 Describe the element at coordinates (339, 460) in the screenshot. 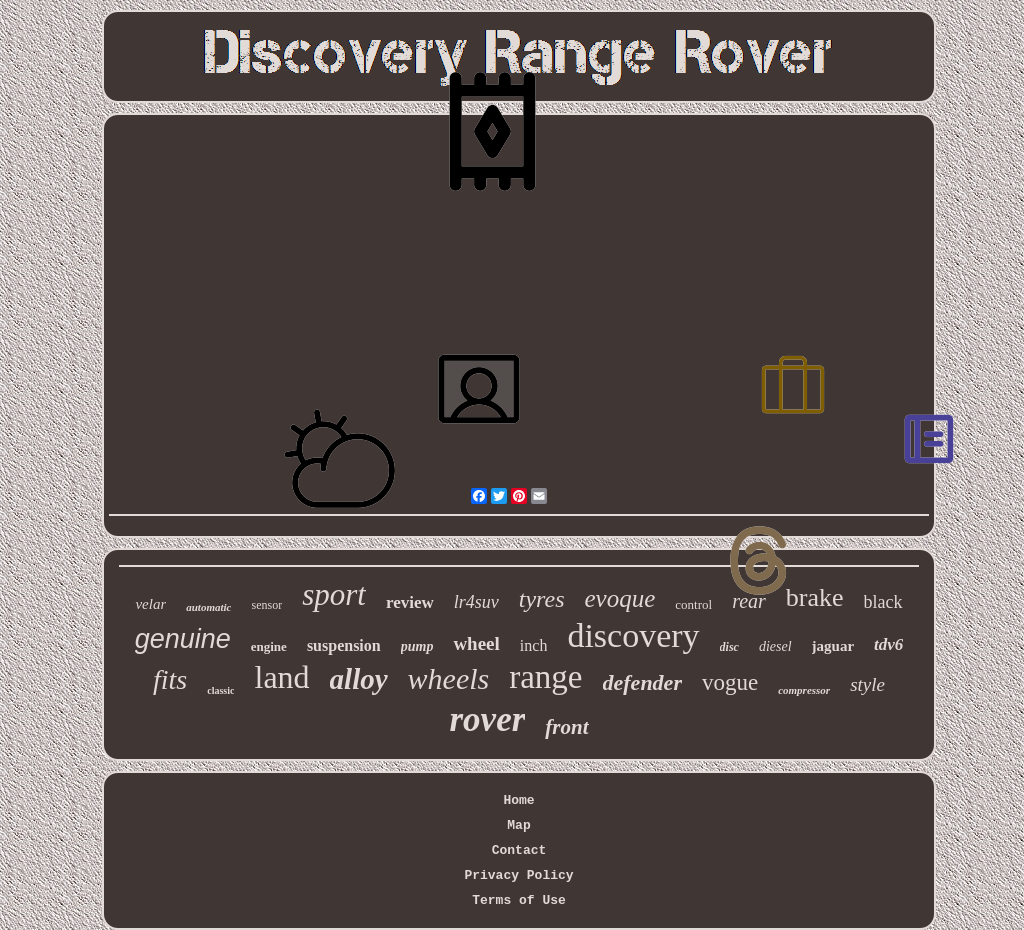

I see `indicates partly cloudy weather conditions` at that location.